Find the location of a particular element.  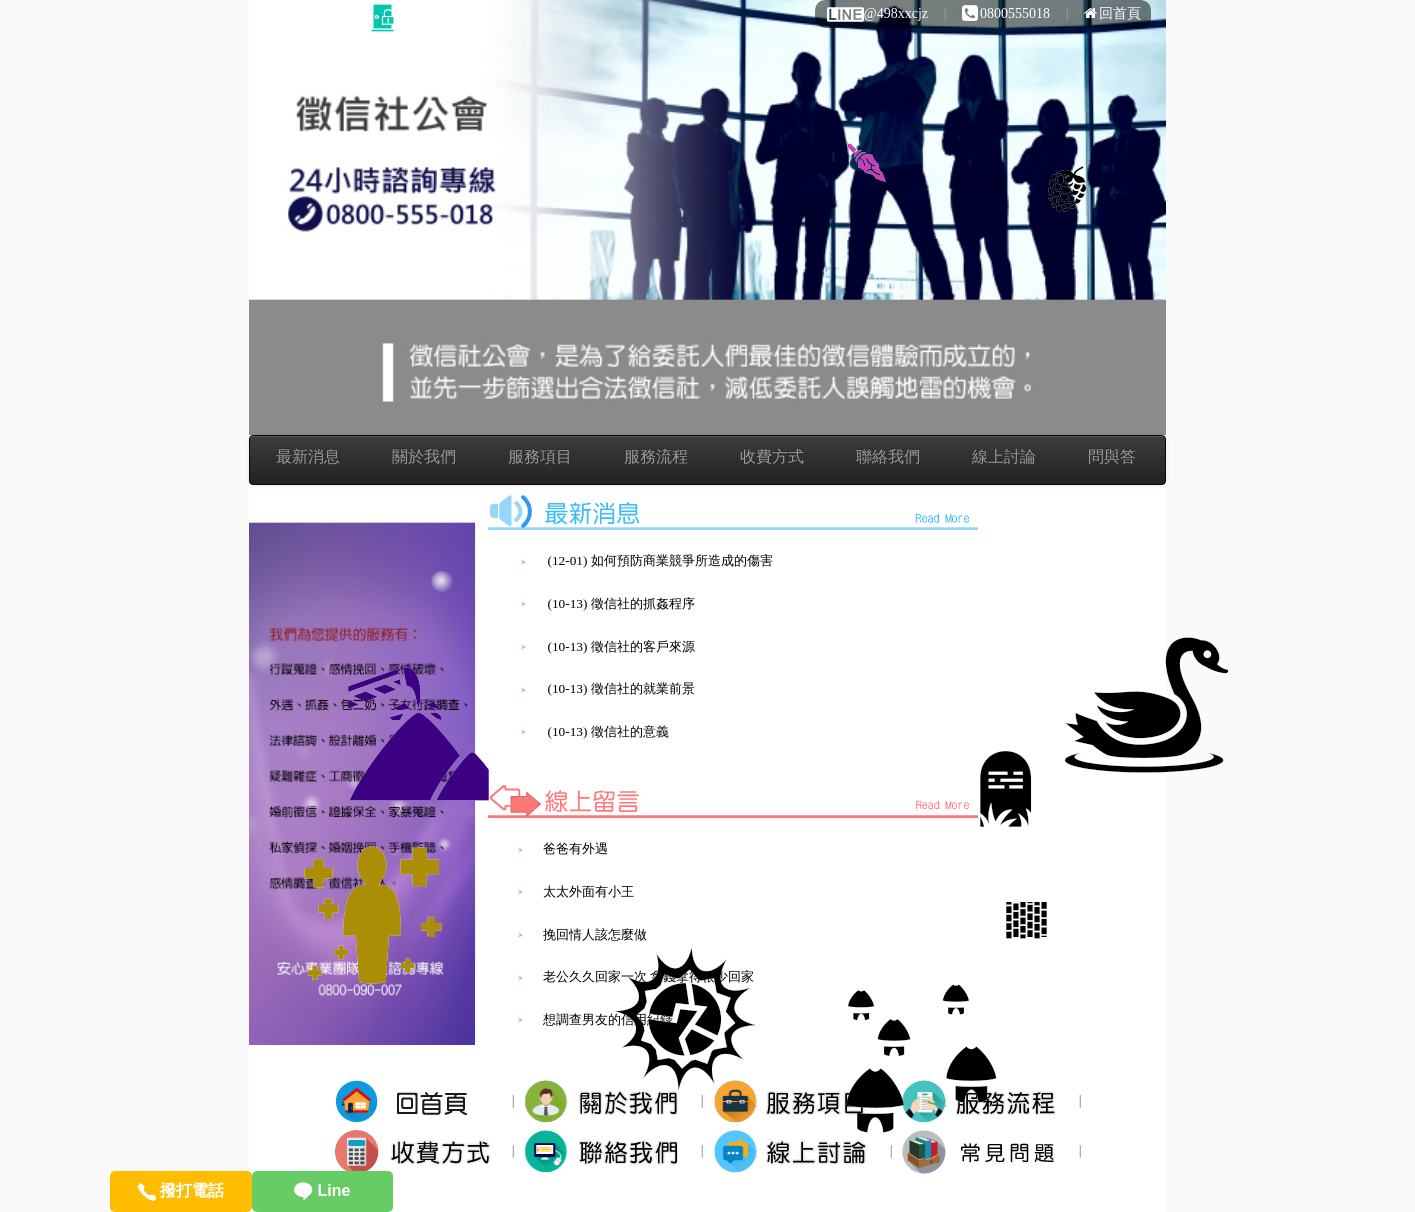

view village or settlement on map is located at coordinates (921, 1058).